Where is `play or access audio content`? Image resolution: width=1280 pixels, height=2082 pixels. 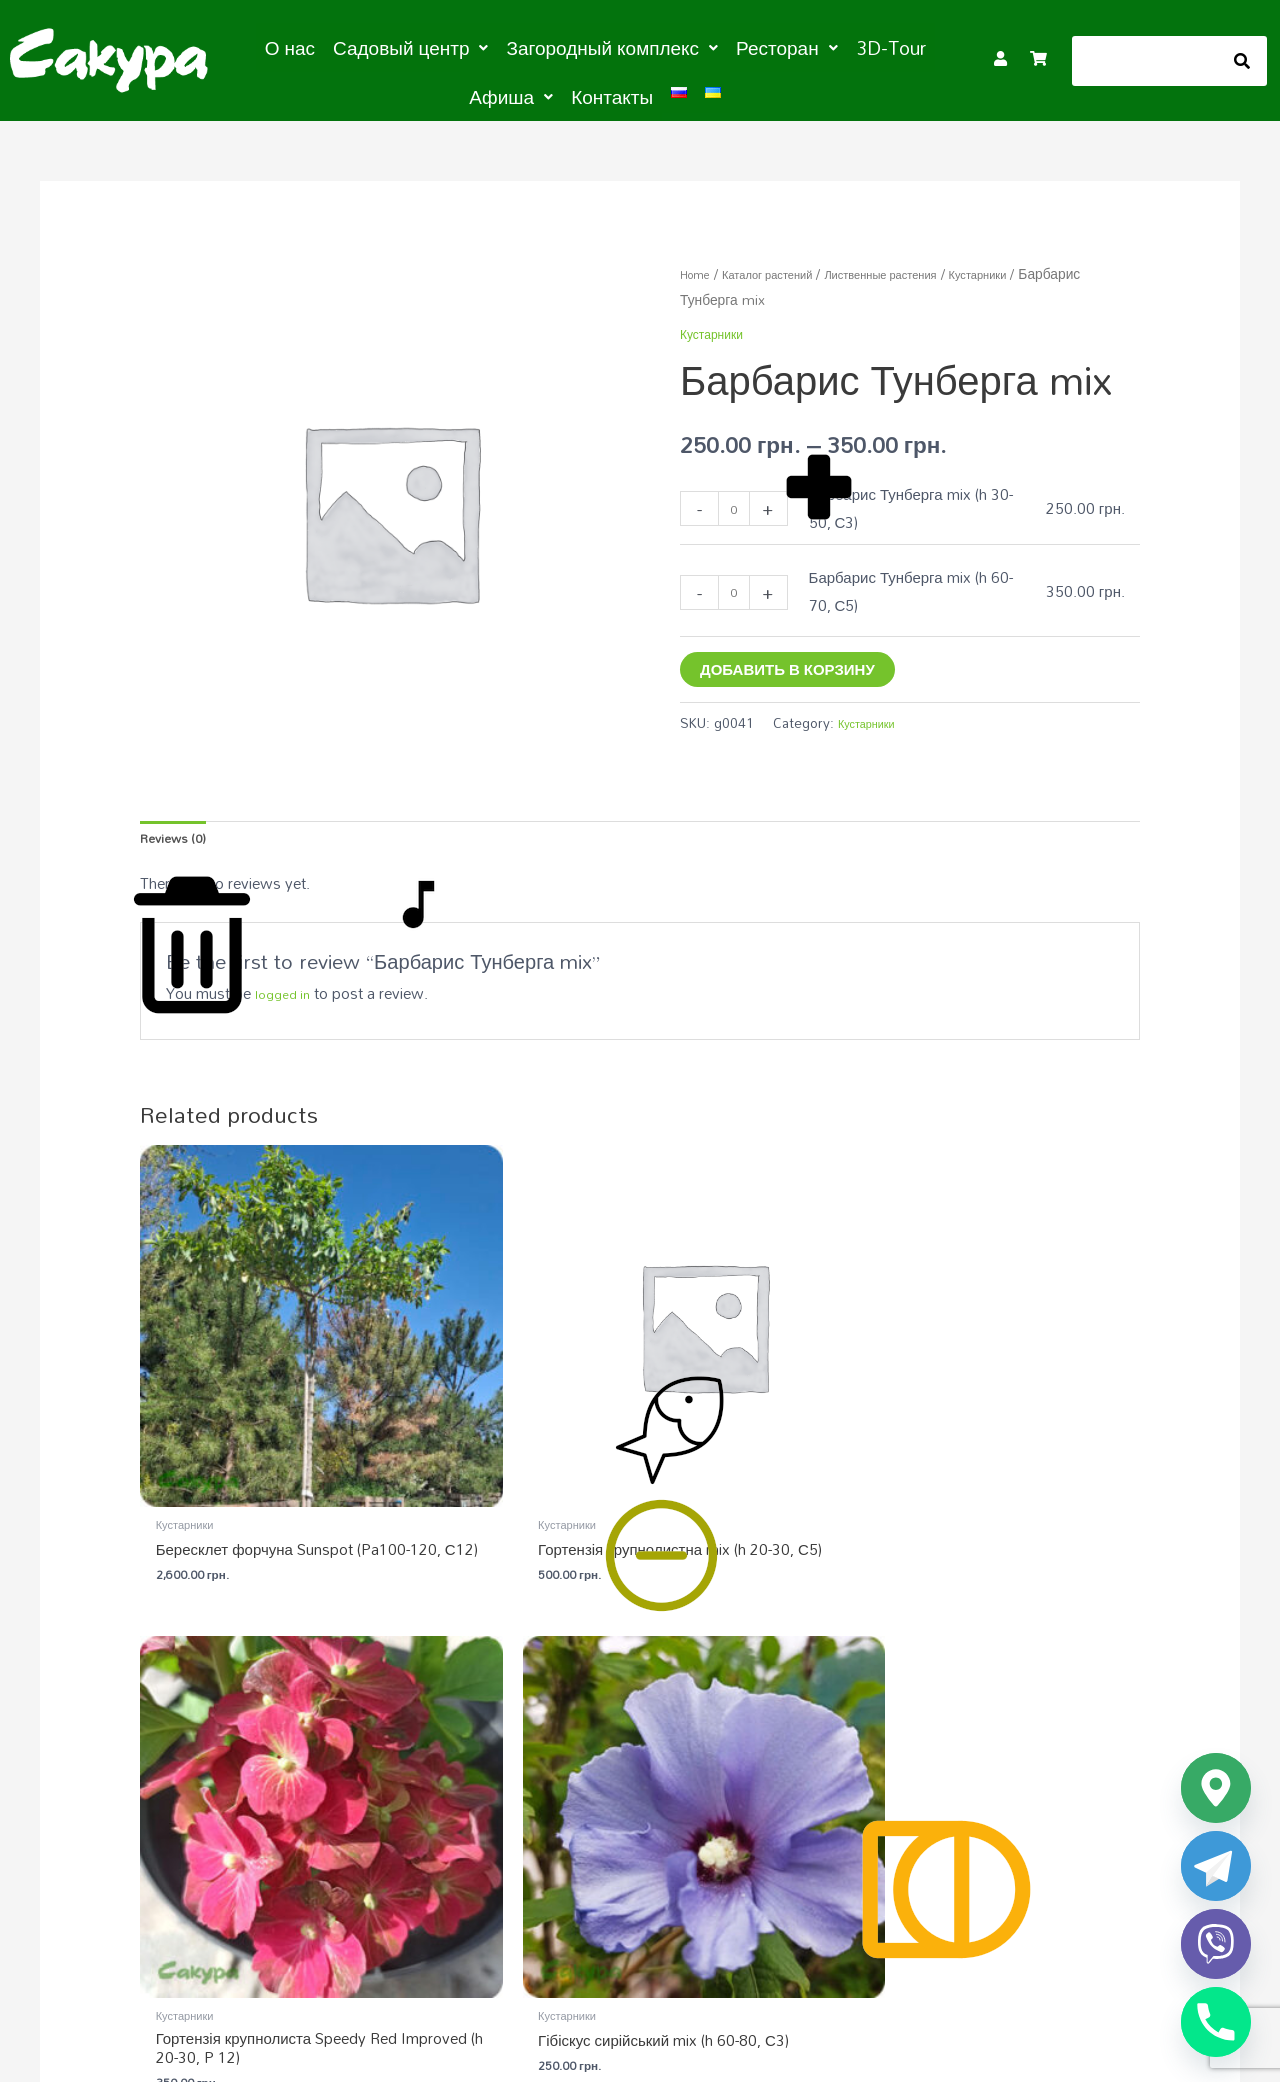
play or access audio content is located at coordinates (418, 904).